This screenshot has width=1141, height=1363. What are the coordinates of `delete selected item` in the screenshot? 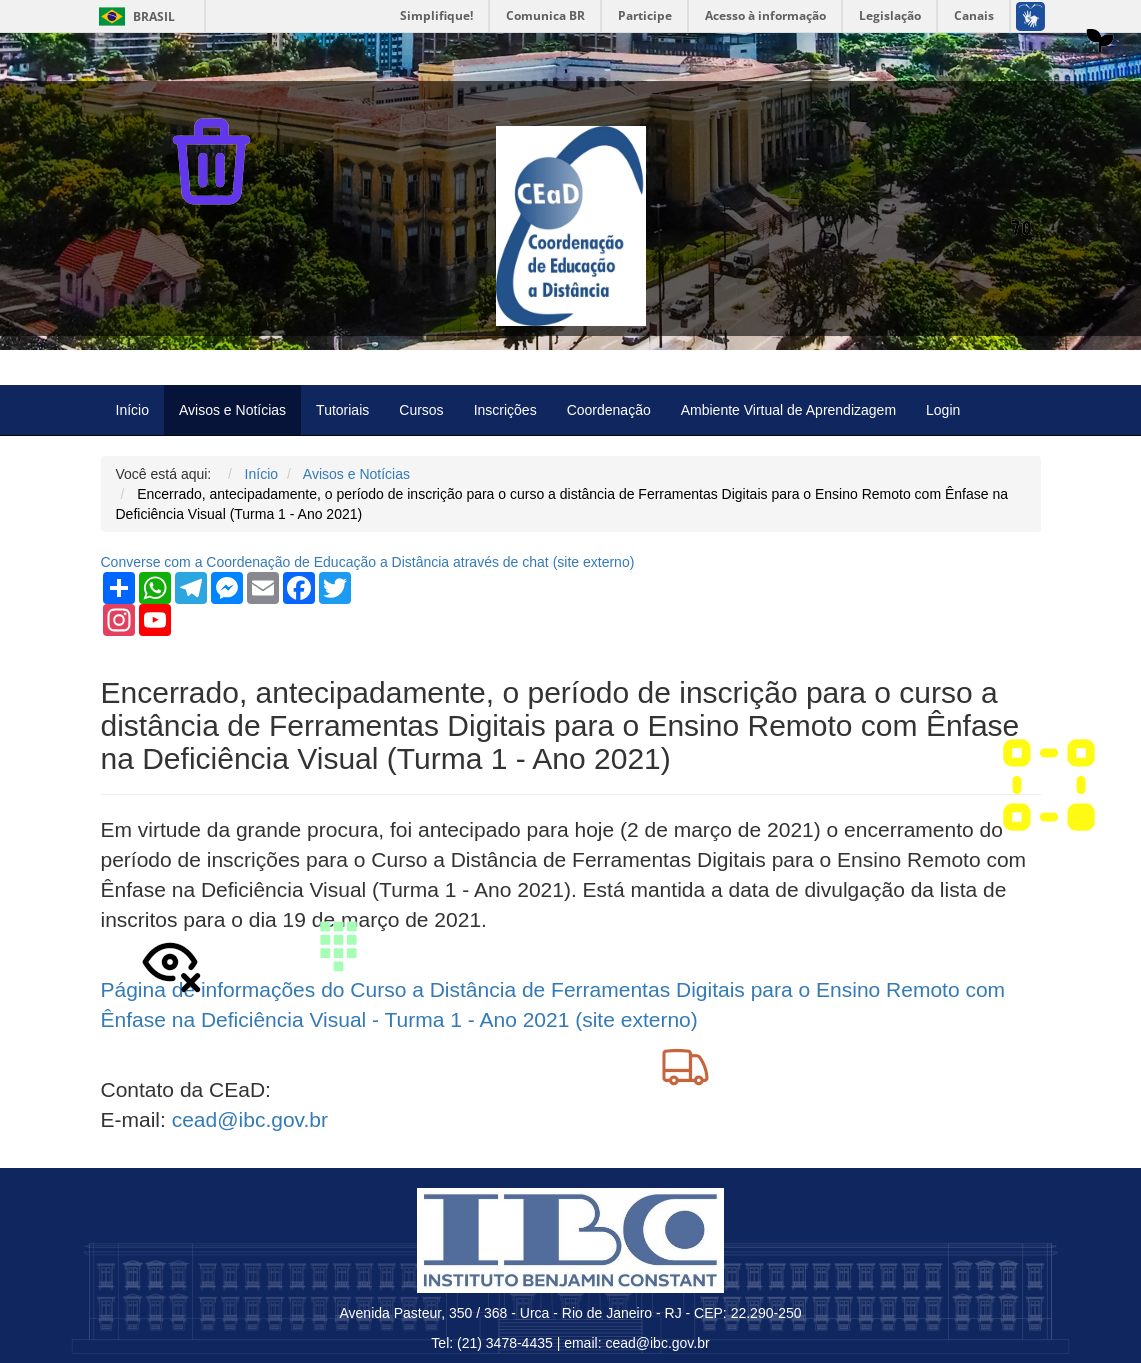 It's located at (211, 161).